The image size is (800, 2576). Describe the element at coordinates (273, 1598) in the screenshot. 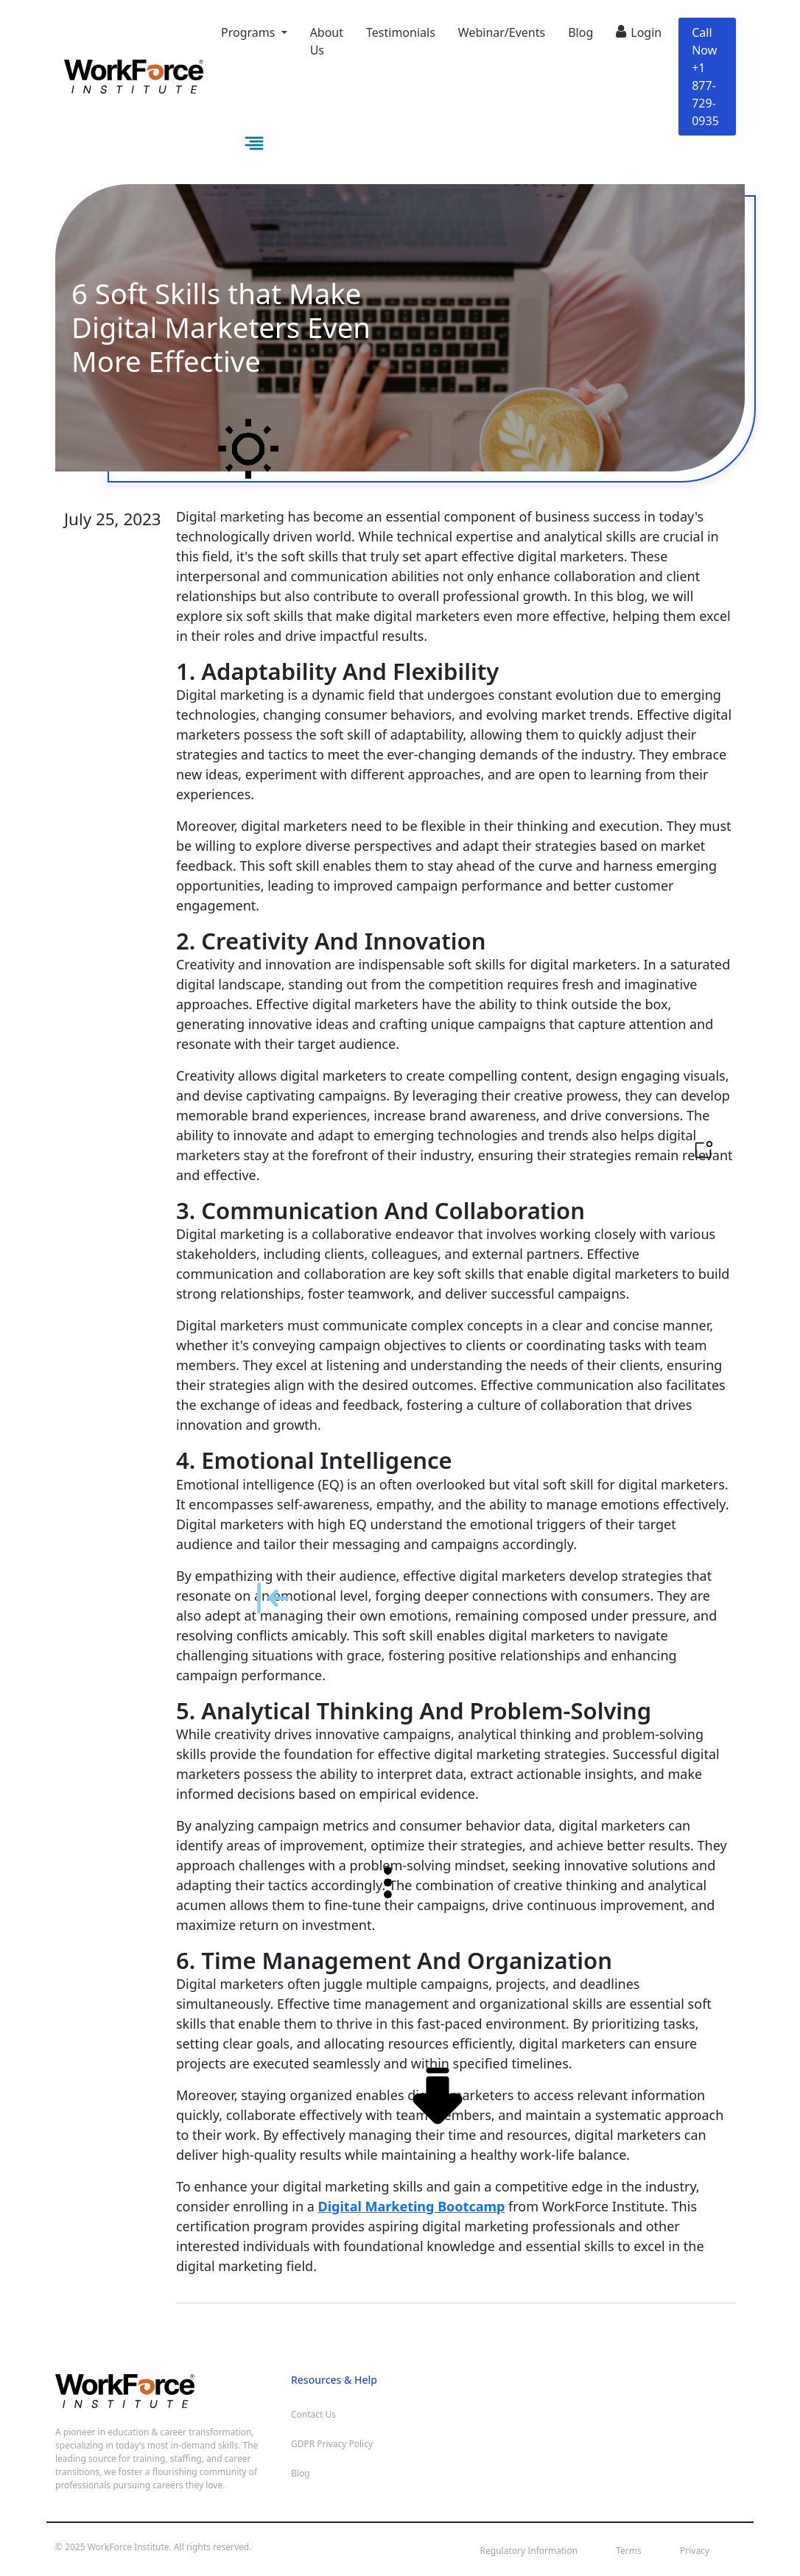

I see `collapse sidebar or panel` at that location.